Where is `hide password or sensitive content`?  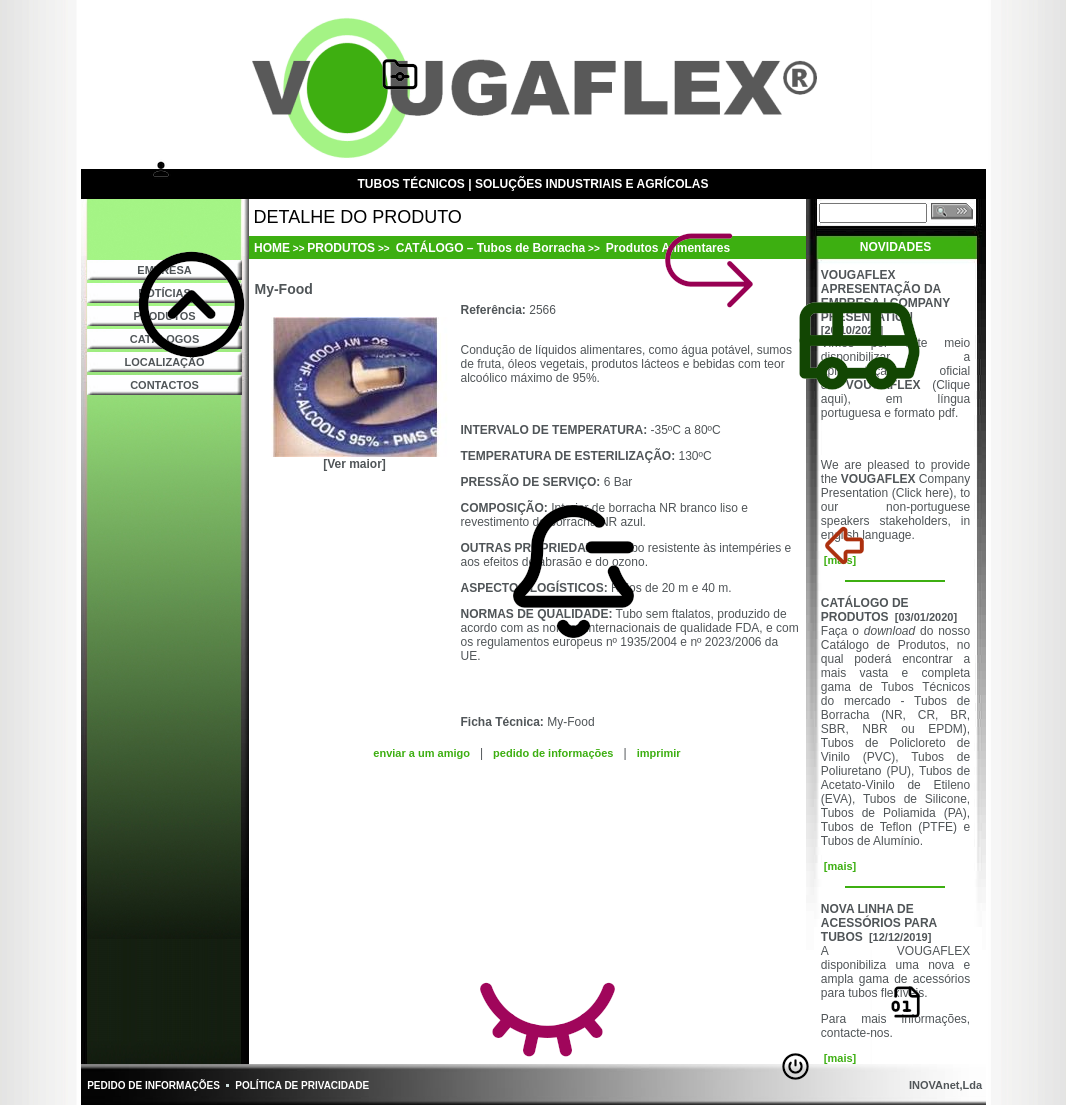 hide password or sensitive content is located at coordinates (547, 1013).